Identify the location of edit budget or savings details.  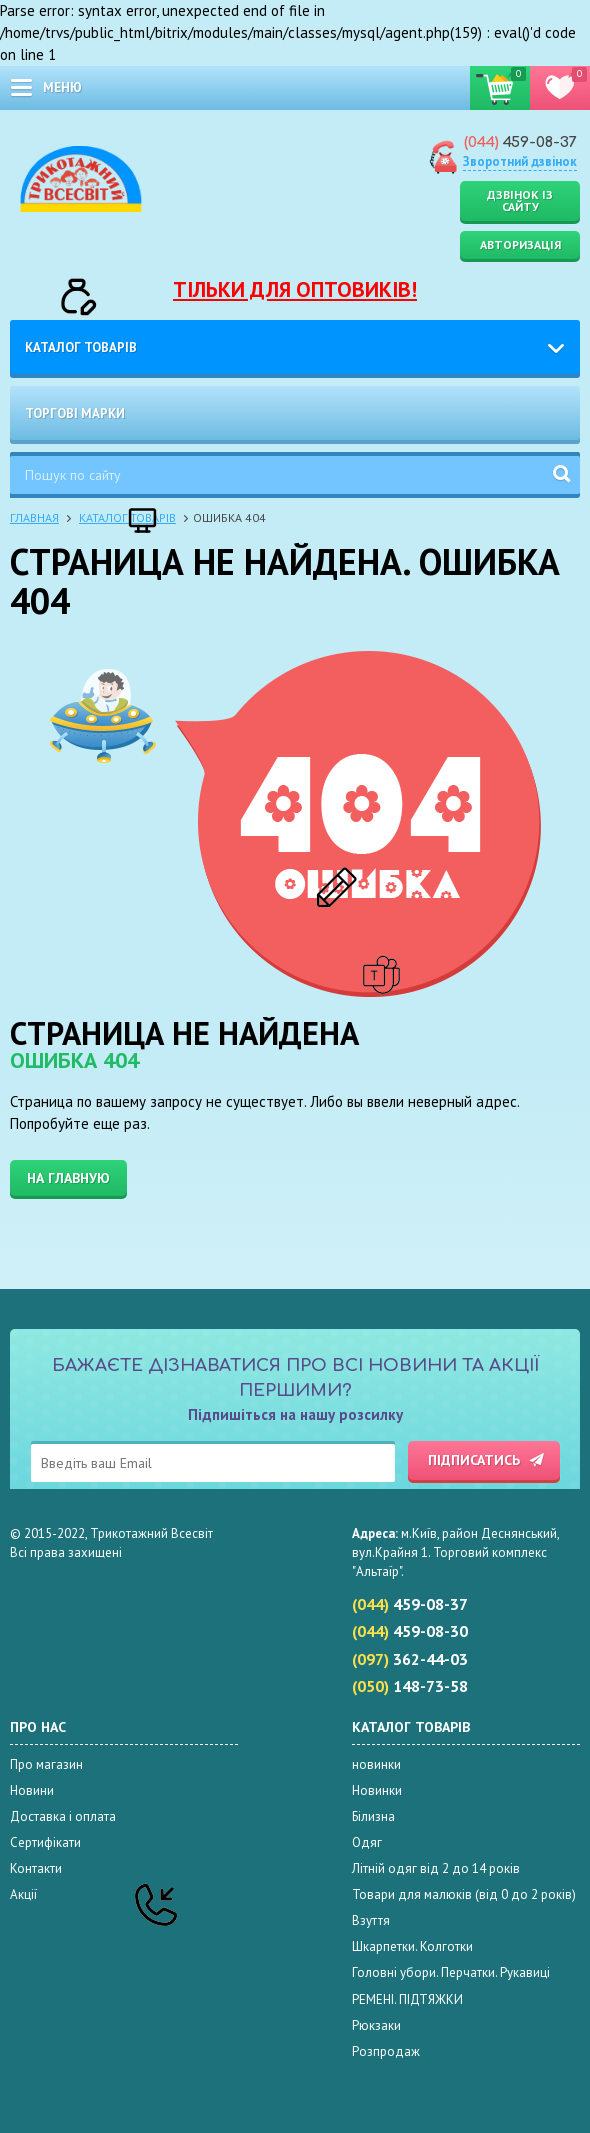
(77, 296).